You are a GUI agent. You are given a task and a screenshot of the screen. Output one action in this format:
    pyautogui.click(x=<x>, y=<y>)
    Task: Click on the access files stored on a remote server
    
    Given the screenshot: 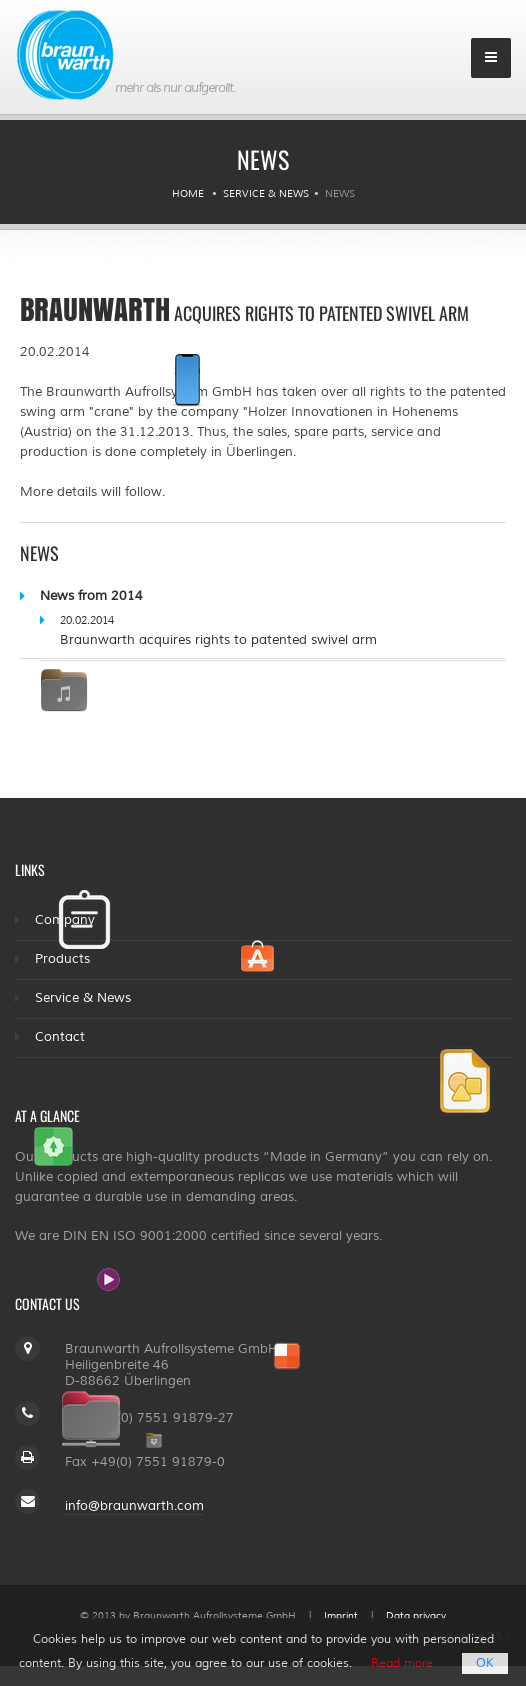 What is the action you would take?
    pyautogui.click(x=91, y=1418)
    